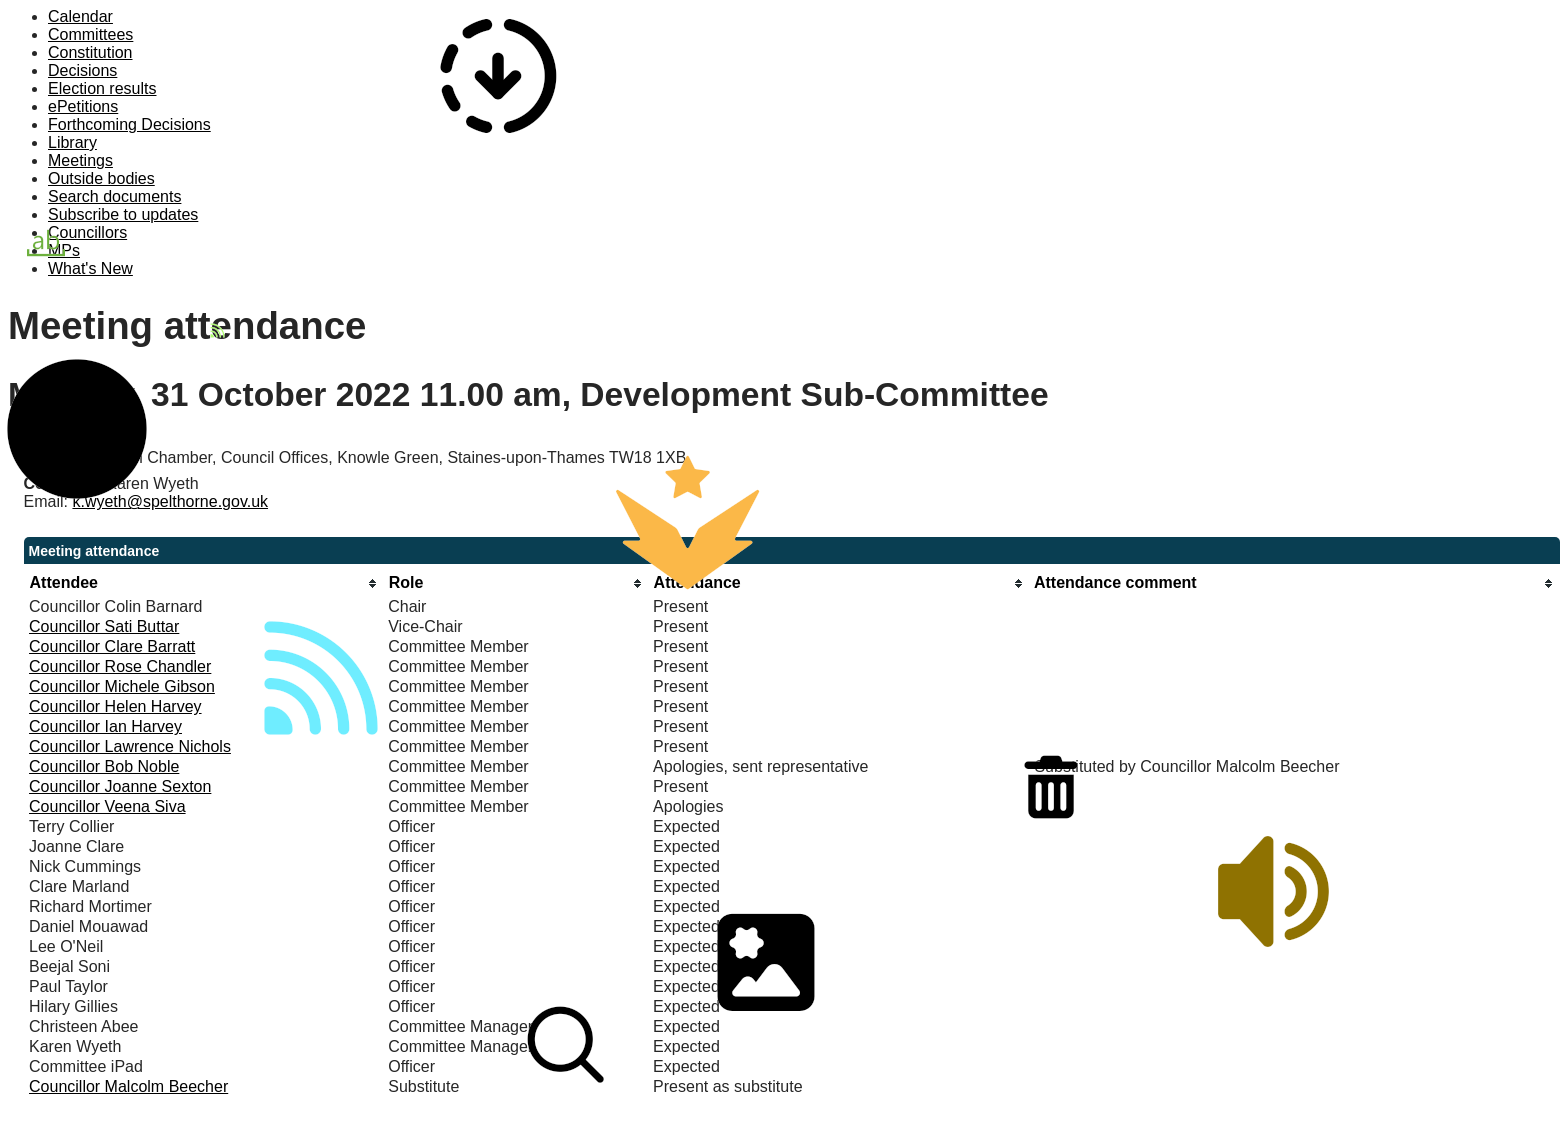 The height and width of the screenshot is (1133, 1568). I want to click on join a voice channel, so click(1273, 891).